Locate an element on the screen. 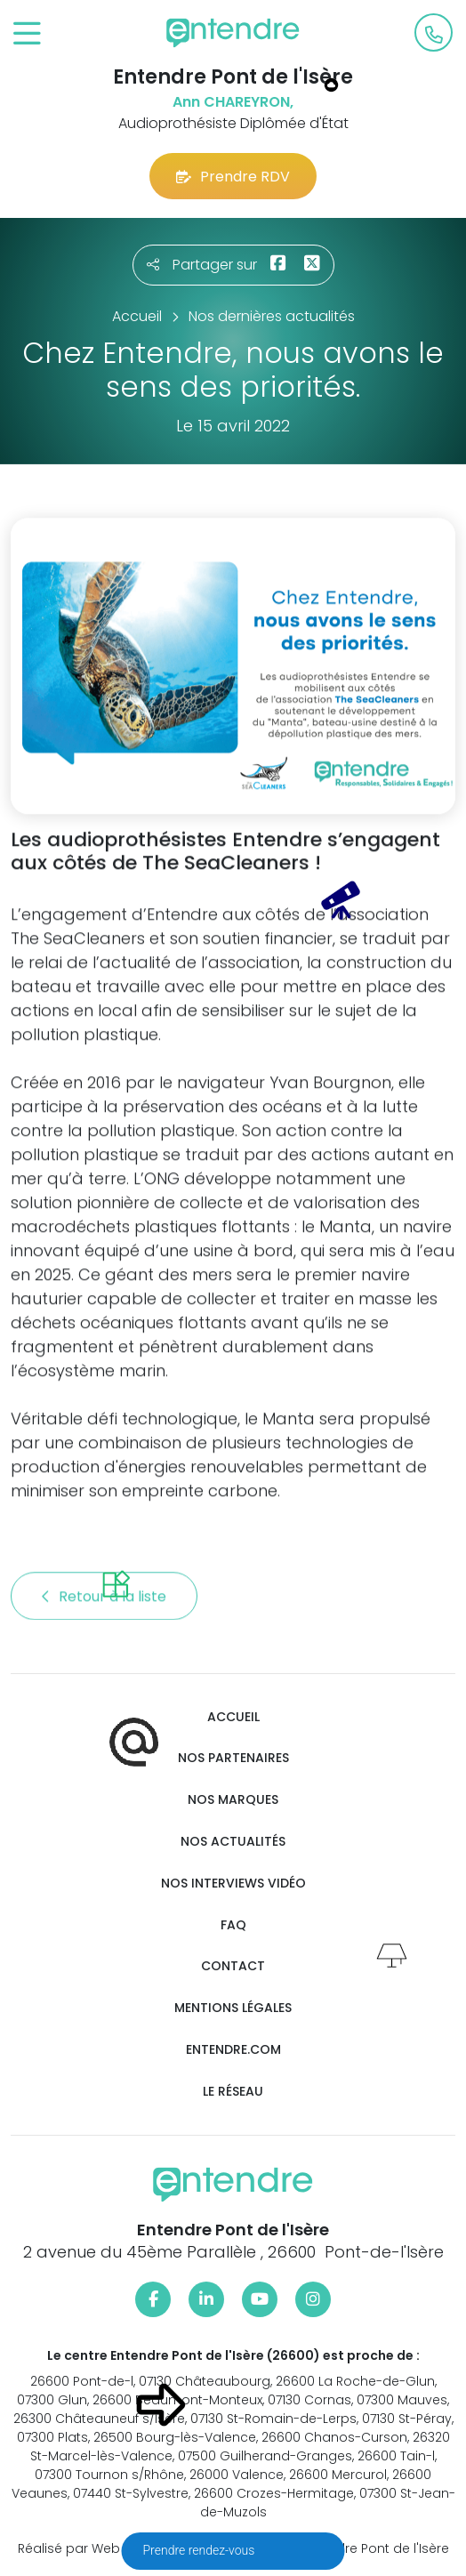 The height and width of the screenshot is (2576, 466). access cloud storage is located at coordinates (331, 85).